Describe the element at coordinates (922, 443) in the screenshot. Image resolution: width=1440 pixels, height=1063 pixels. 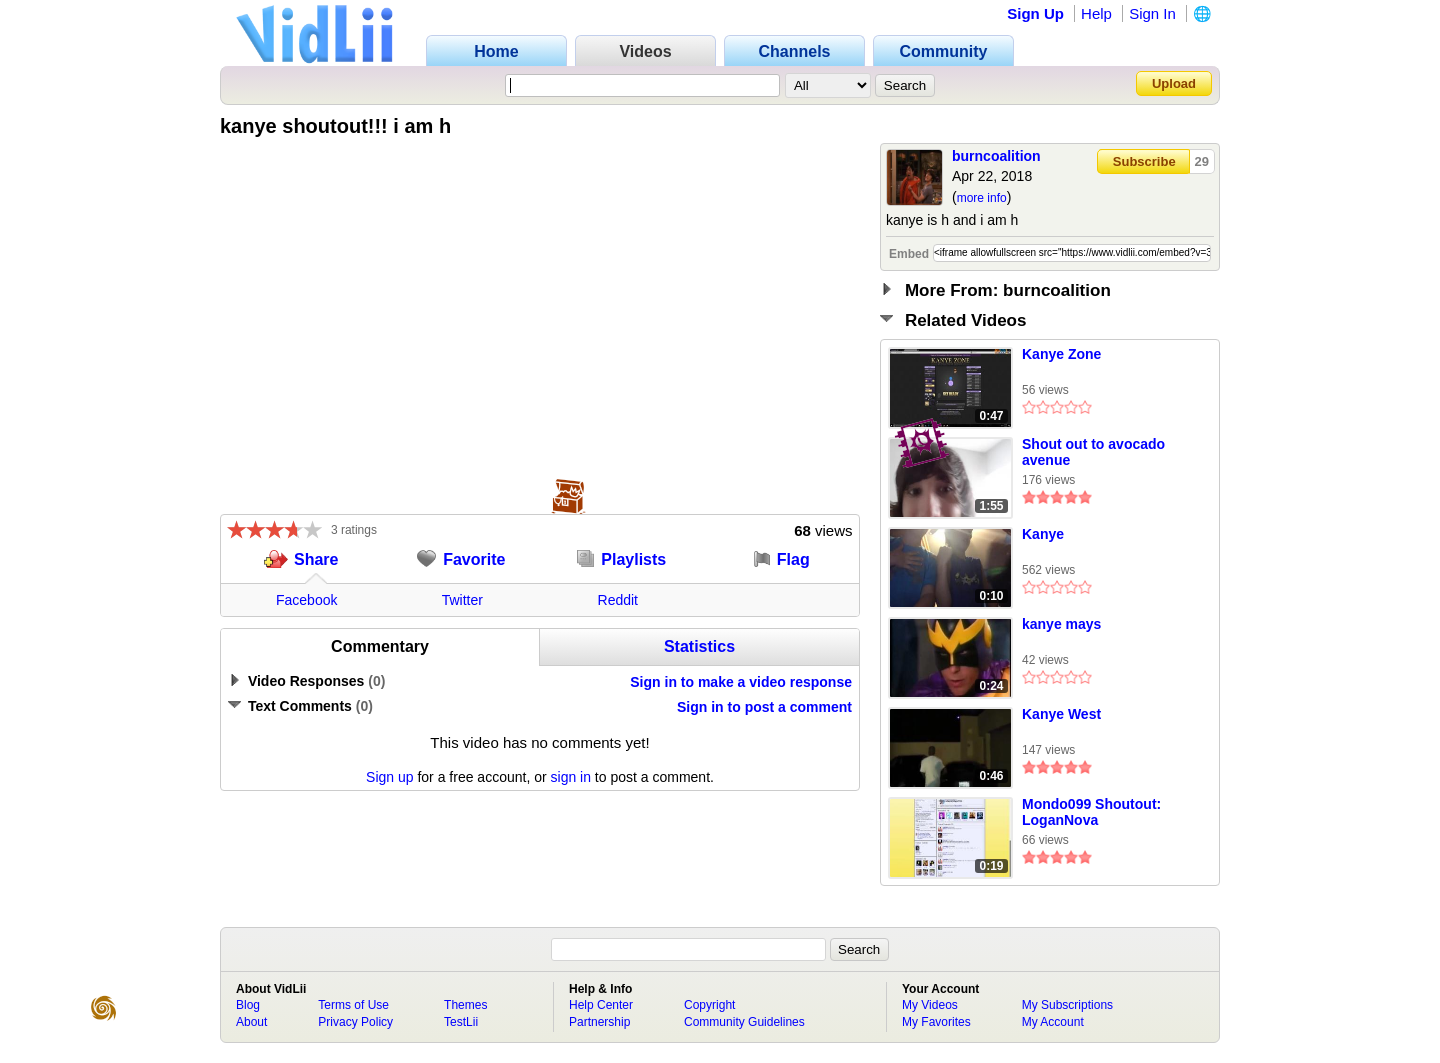
I see `indicates CPU or processor damage` at that location.